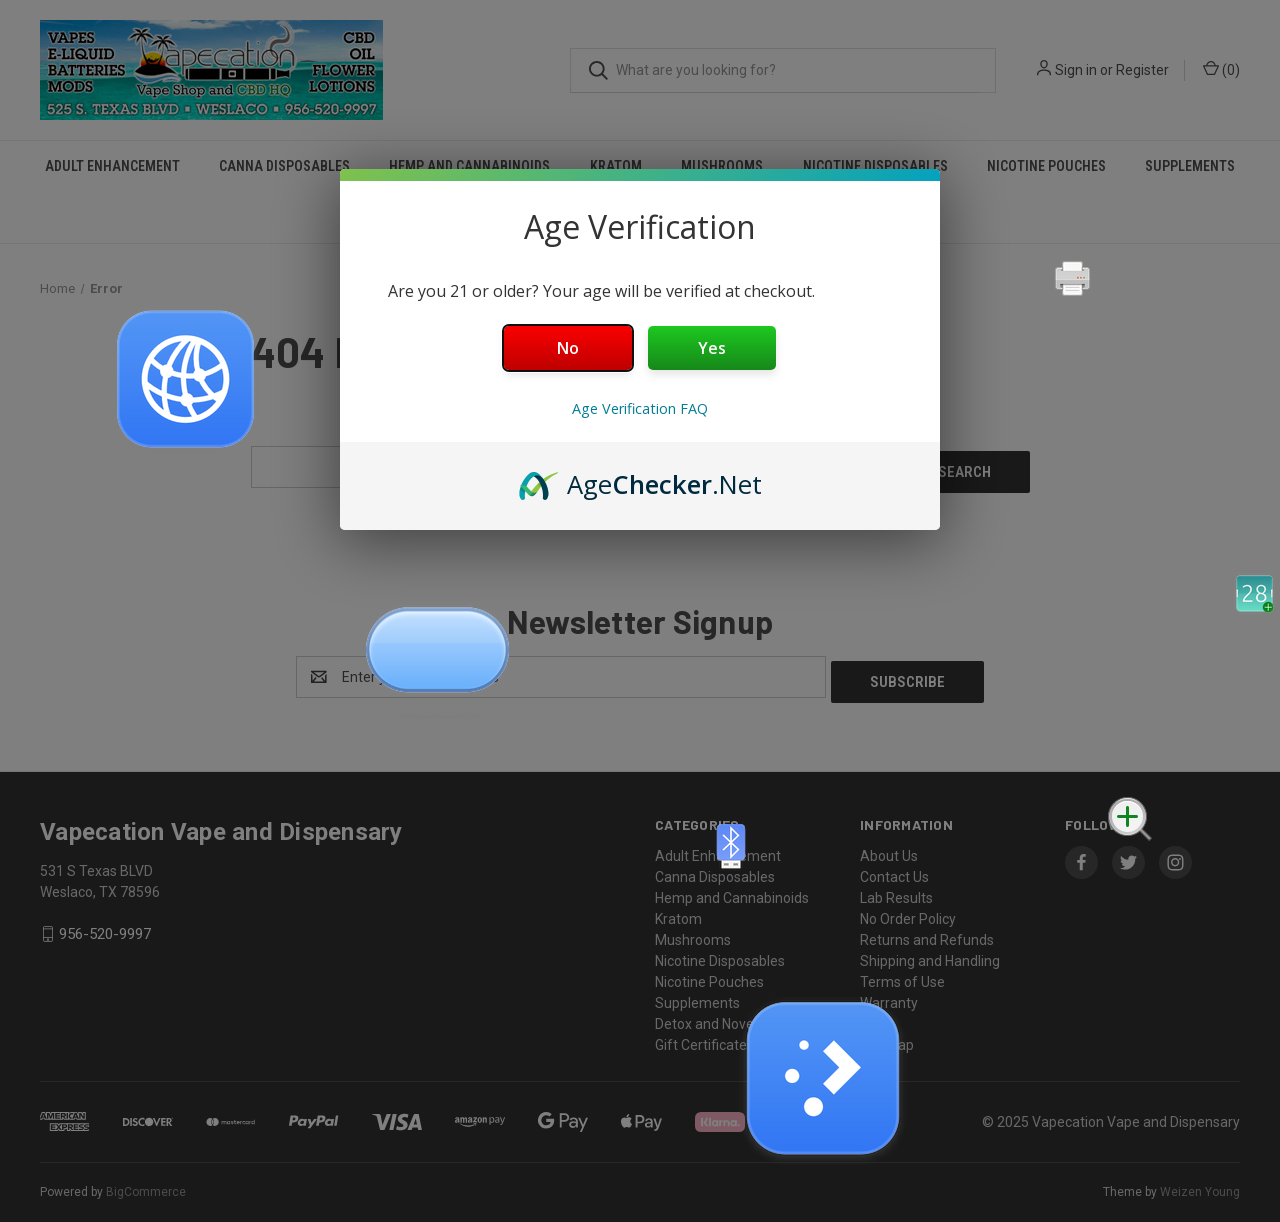 This screenshot has width=1280, height=1222. Describe the element at coordinates (1130, 819) in the screenshot. I see `zoom in on file or document` at that location.